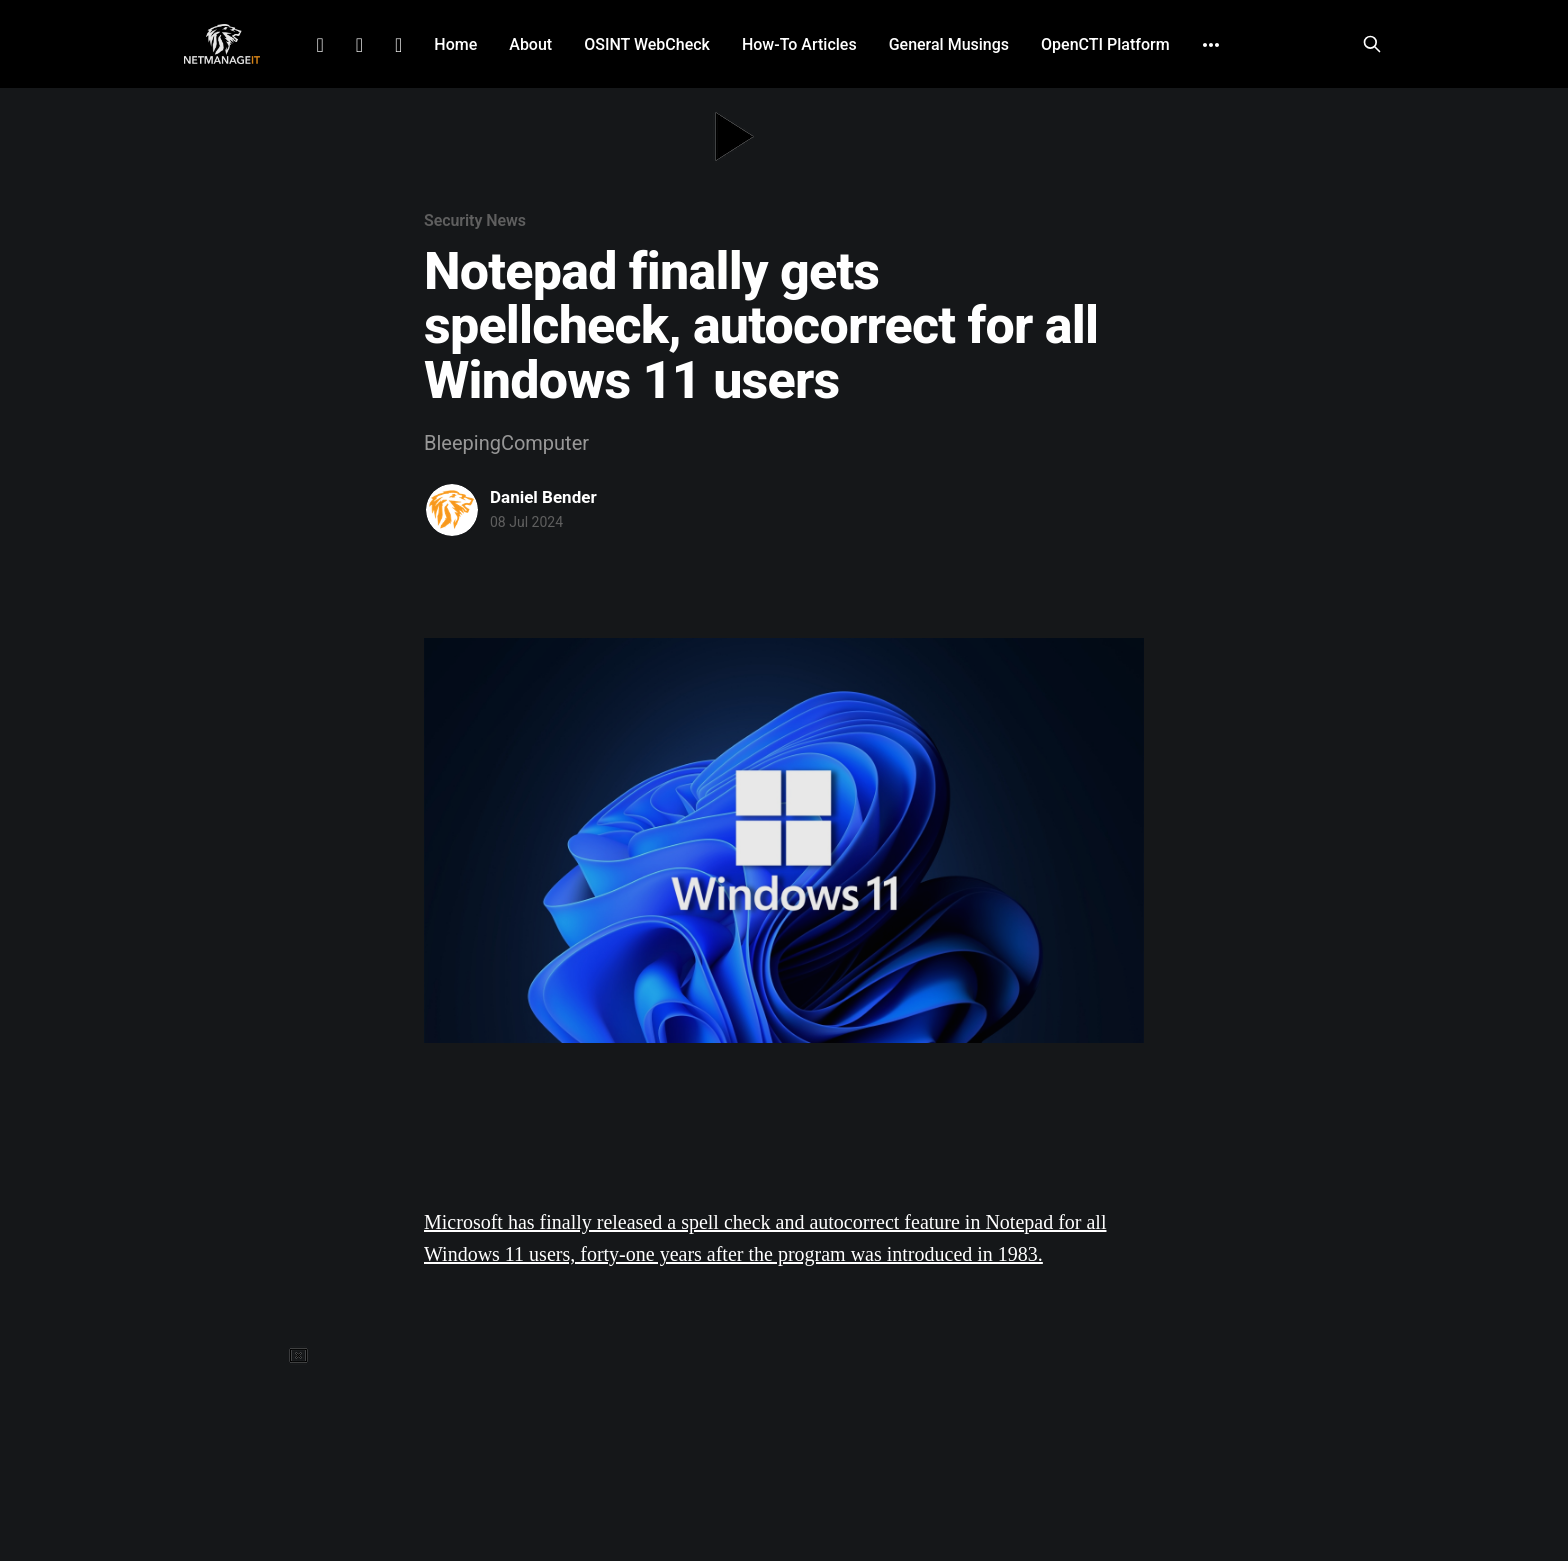 The height and width of the screenshot is (1561, 1568). I want to click on cancel or exit presentation mode, so click(298, 1355).